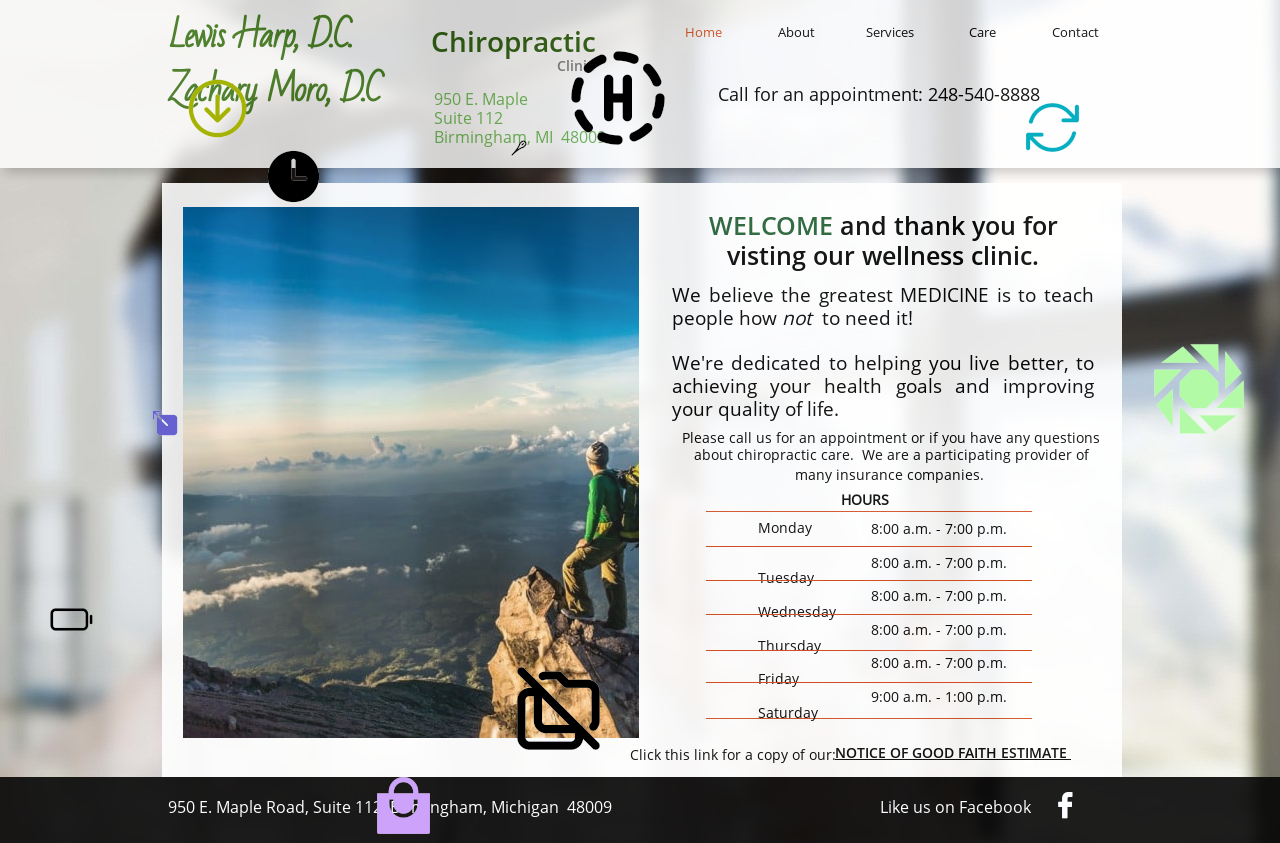 The height and width of the screenshot is (843, 1280). I want to click on open link in new window, so click(165, 423).